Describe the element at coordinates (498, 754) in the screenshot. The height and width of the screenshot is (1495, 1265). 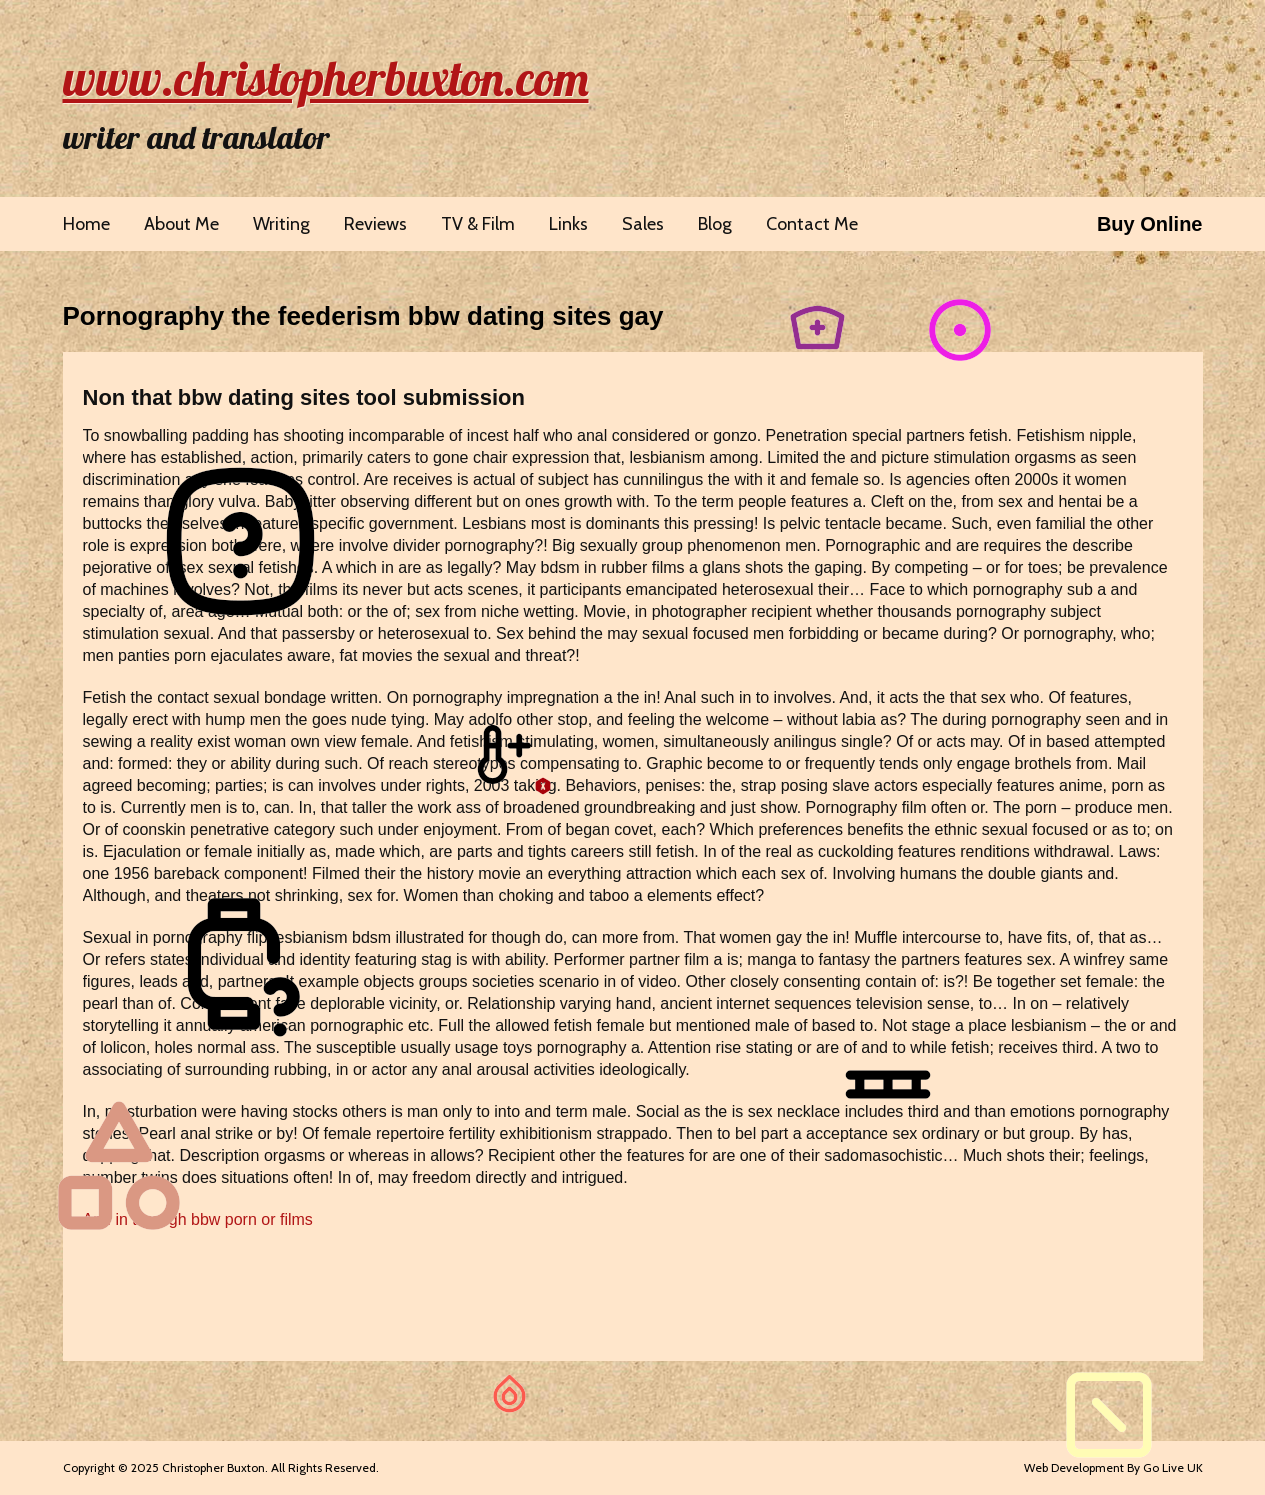
I see `increase temperature setting` at that location.